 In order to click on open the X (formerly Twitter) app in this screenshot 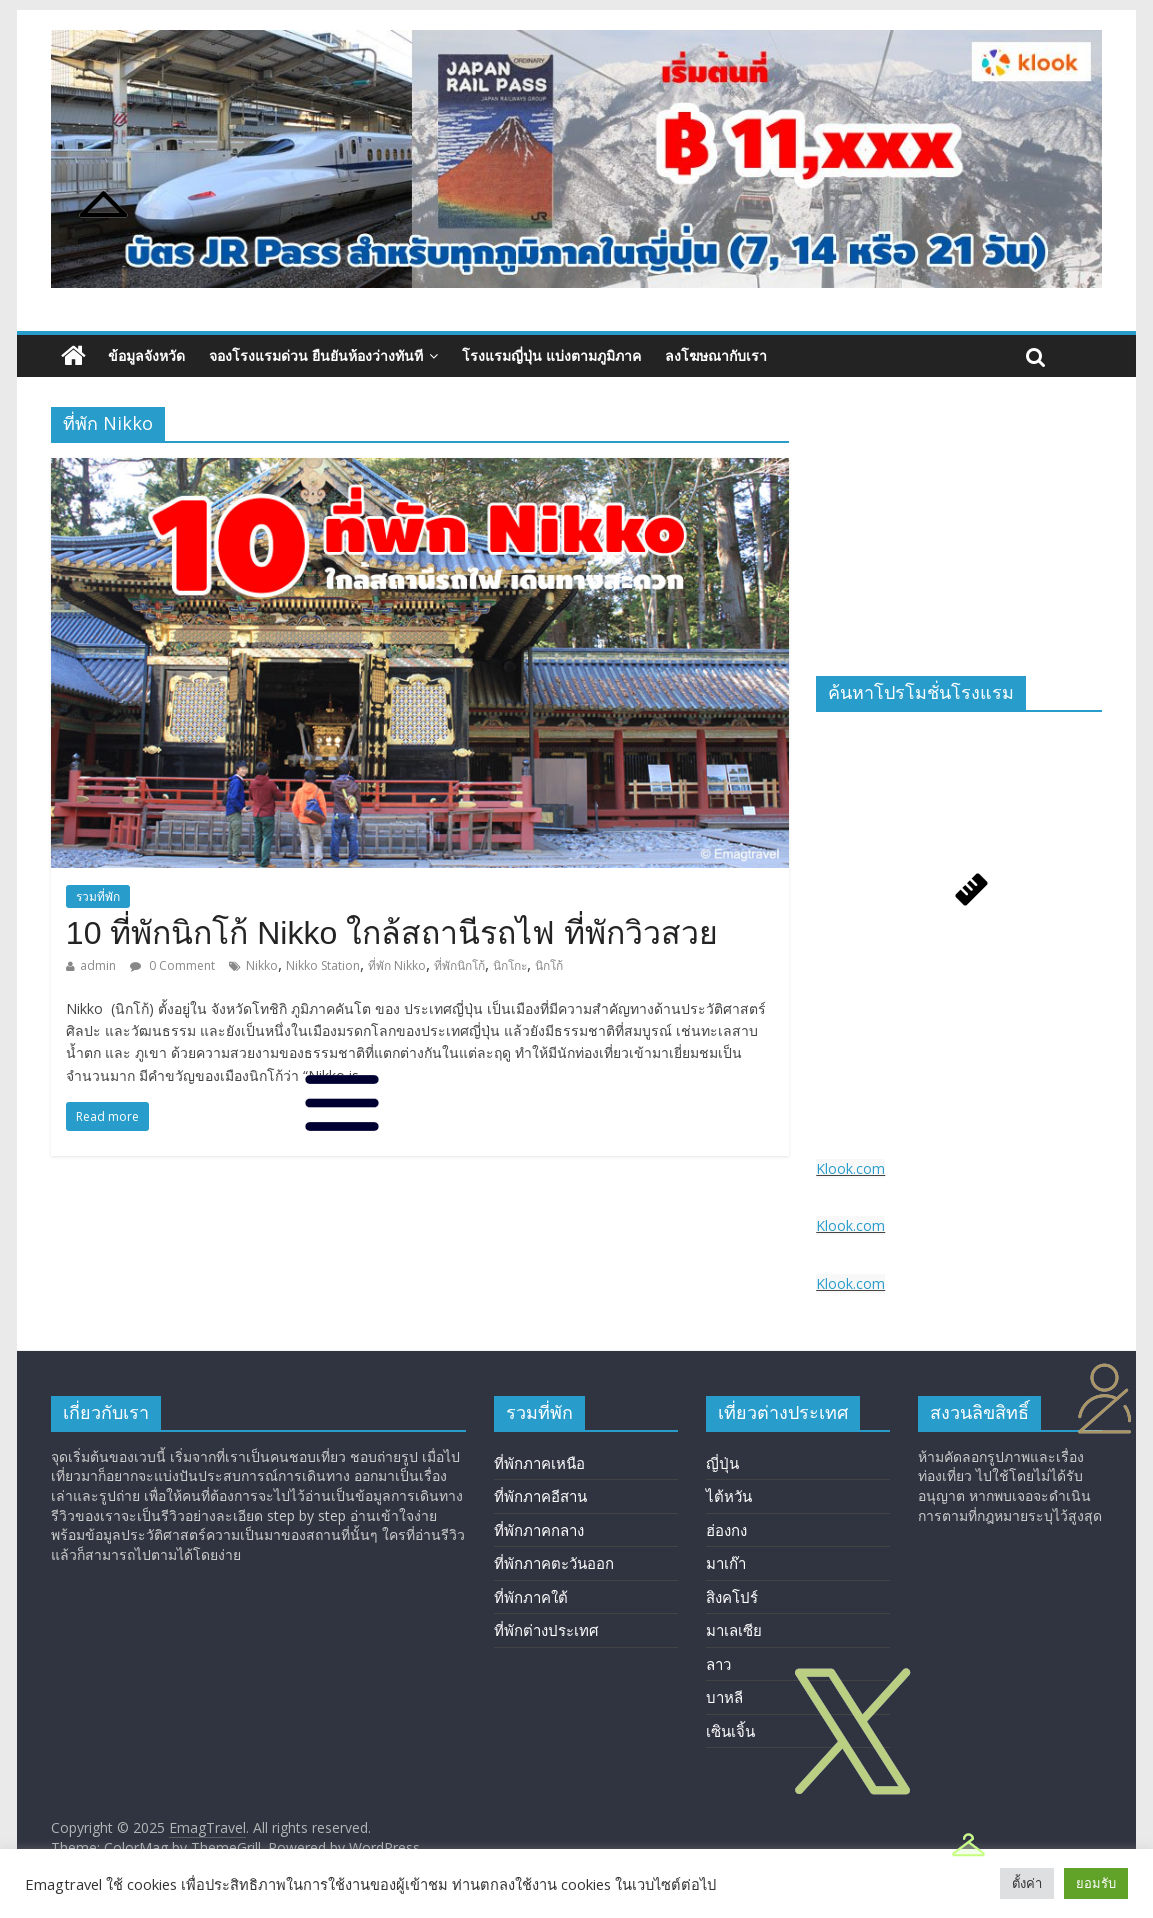, I will do `click(852, 1731)`.